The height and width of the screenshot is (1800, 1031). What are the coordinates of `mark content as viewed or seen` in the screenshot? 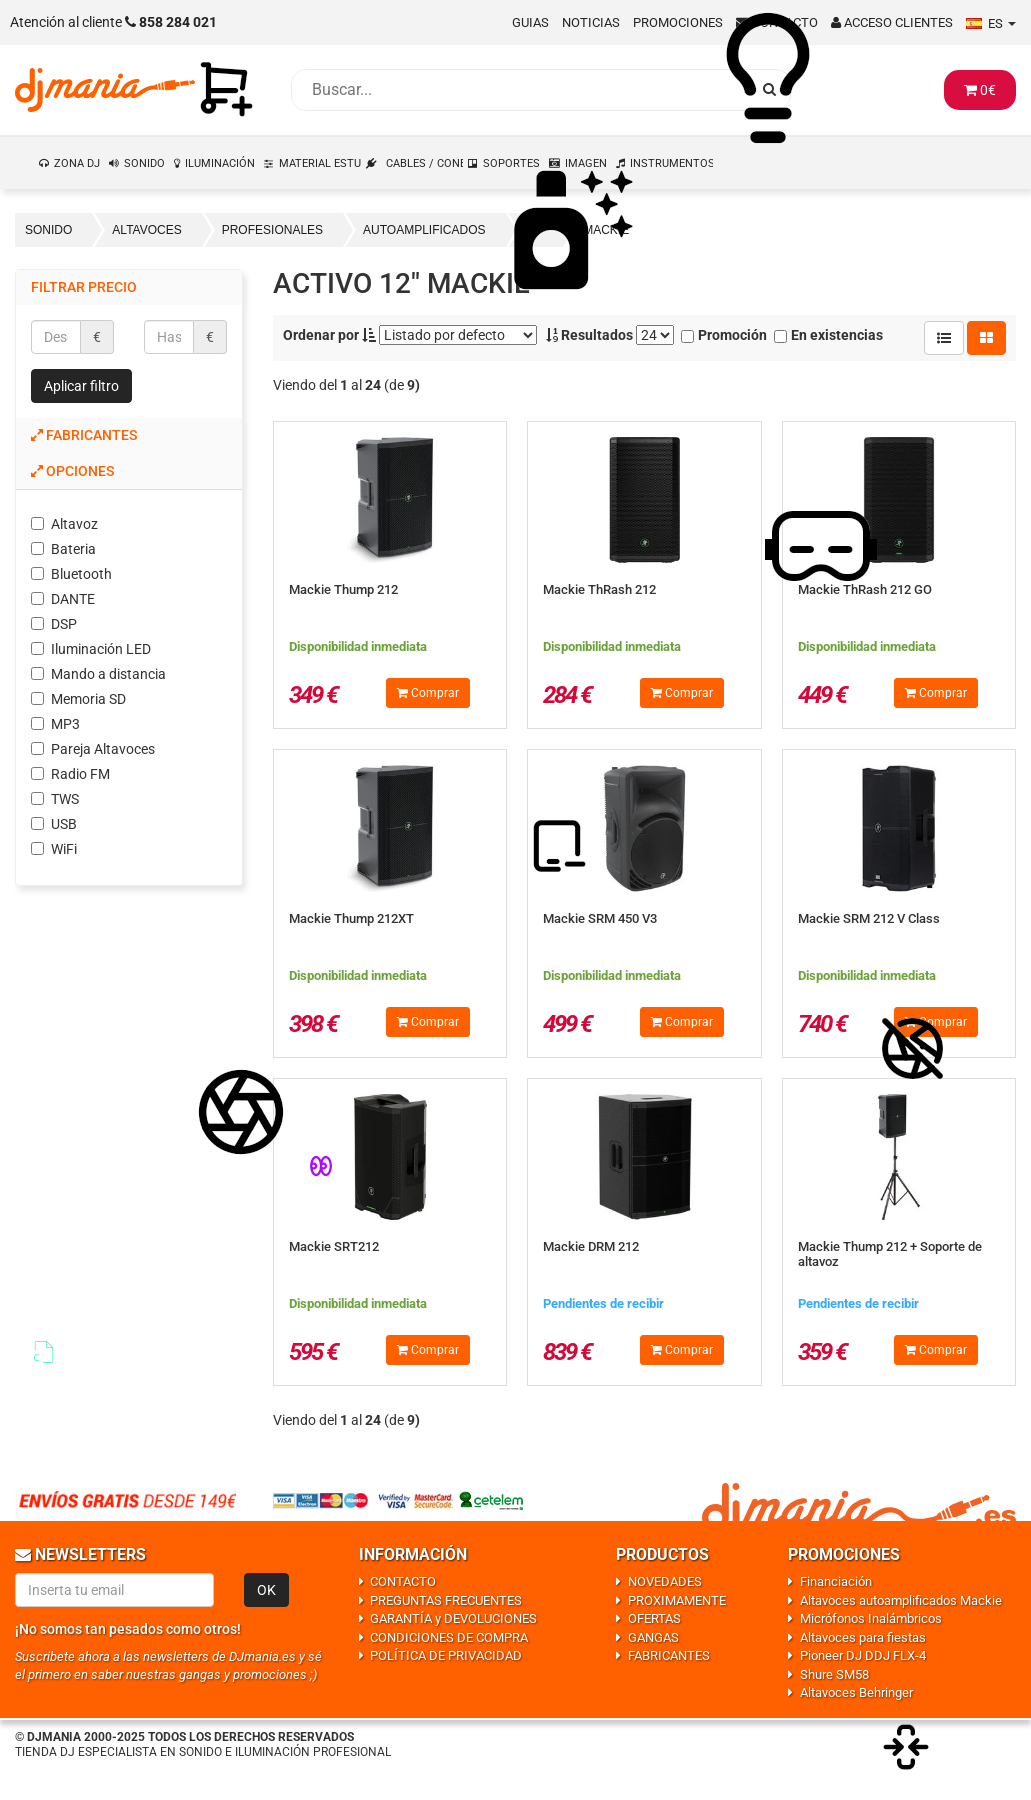 It's located at (321, 1166).